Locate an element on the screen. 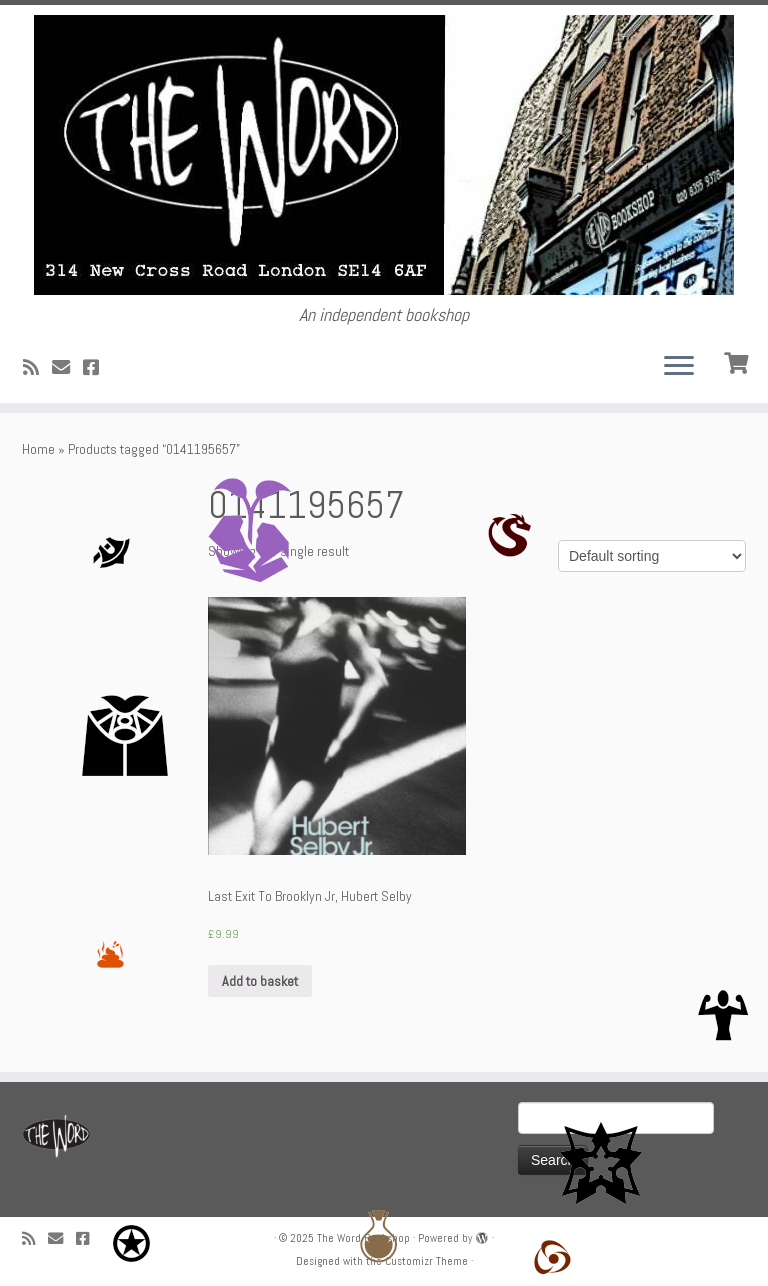 This screenshot has width=768, height=1286. select sea dragon character or creature is located at coordinates (510, 535).